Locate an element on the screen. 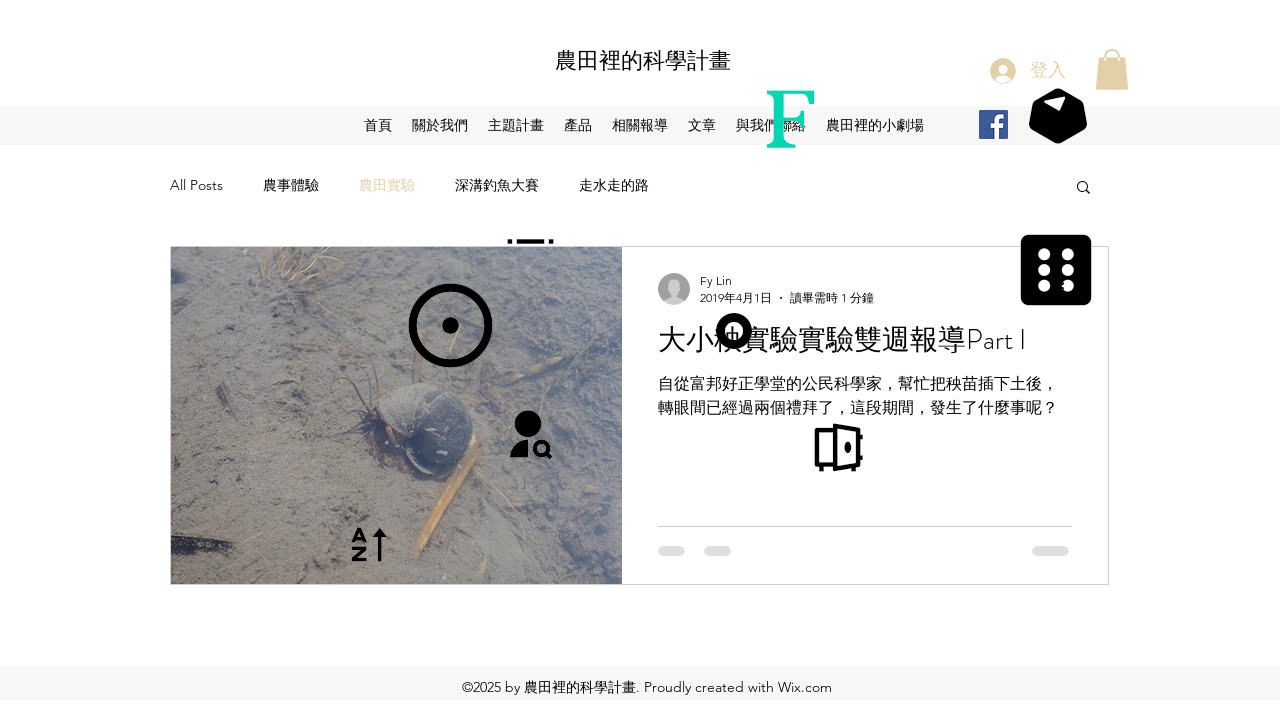 Image resolution: width=1280 pixels, height=720 pixels. search for a user or contact is located at coordinates (528, 435).